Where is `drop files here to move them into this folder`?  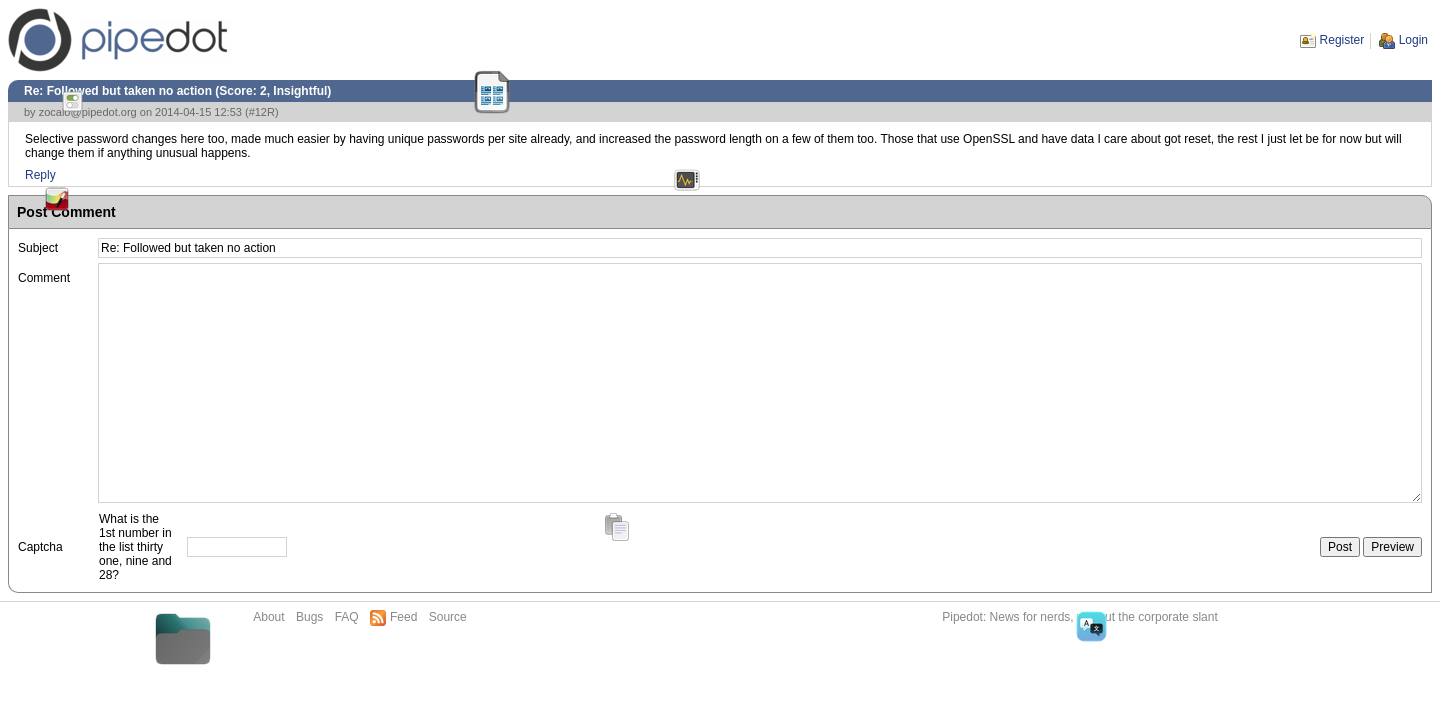
drop files here to move them into this folder is located at coordinates (183, 639).